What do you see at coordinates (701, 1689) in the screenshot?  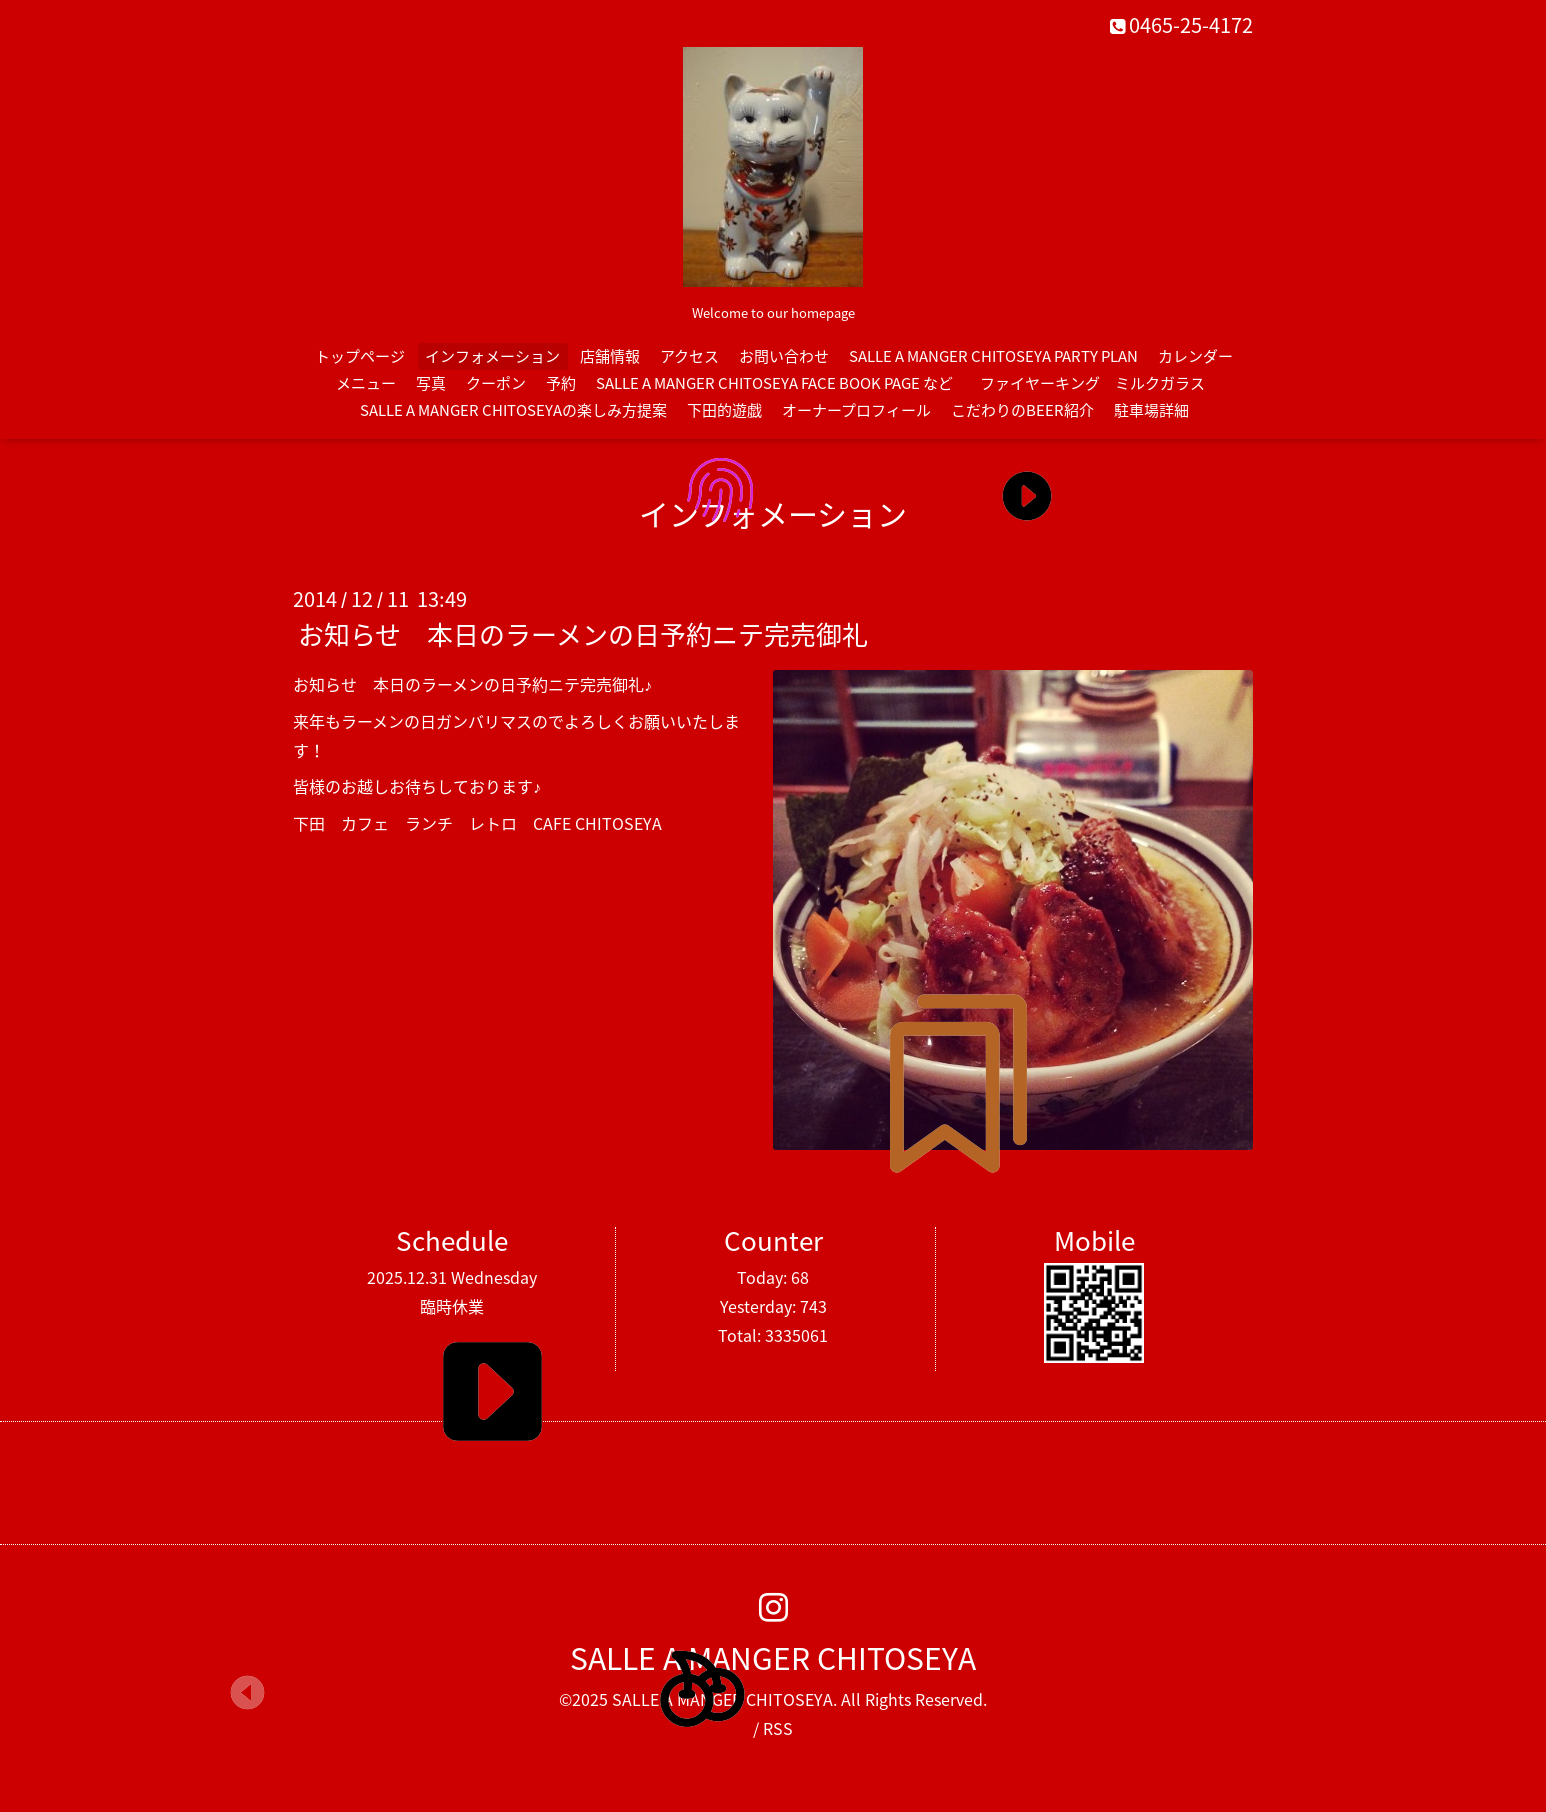 I see `indicates fruit or produce category` at bounding box center [701, 1689].